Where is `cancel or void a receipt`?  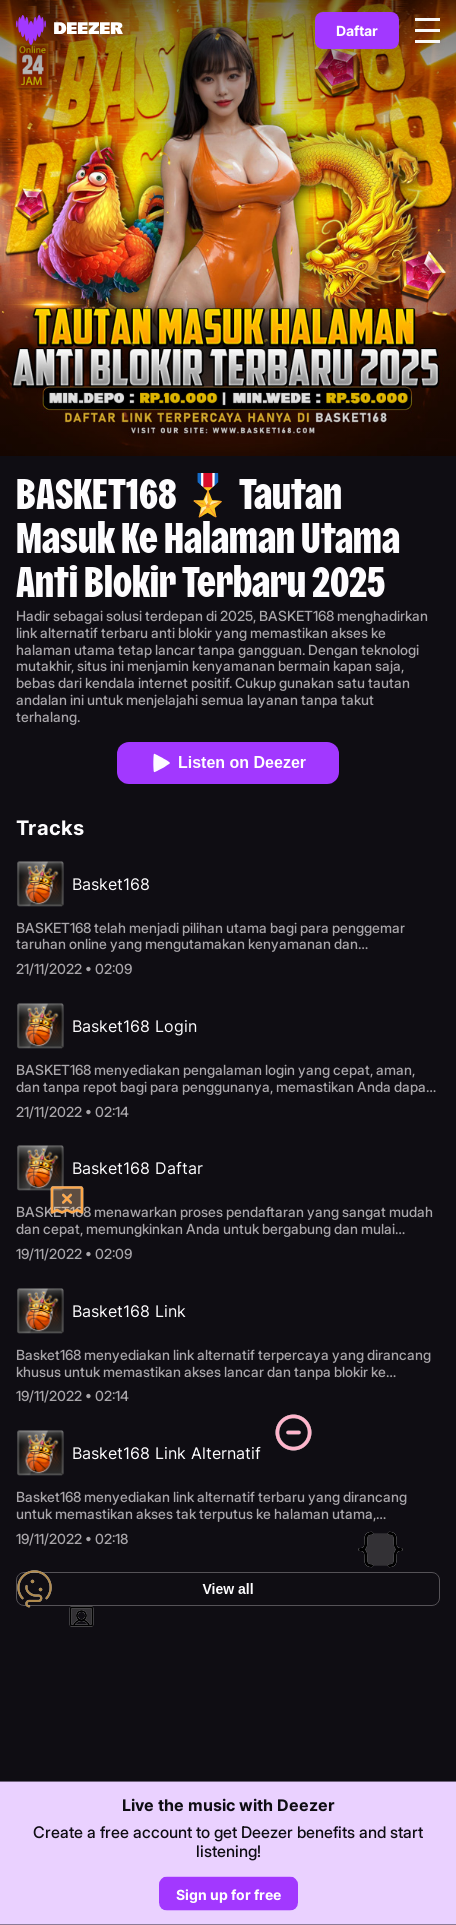 cancel or void a receipt is located at coordinates (67, 1200).